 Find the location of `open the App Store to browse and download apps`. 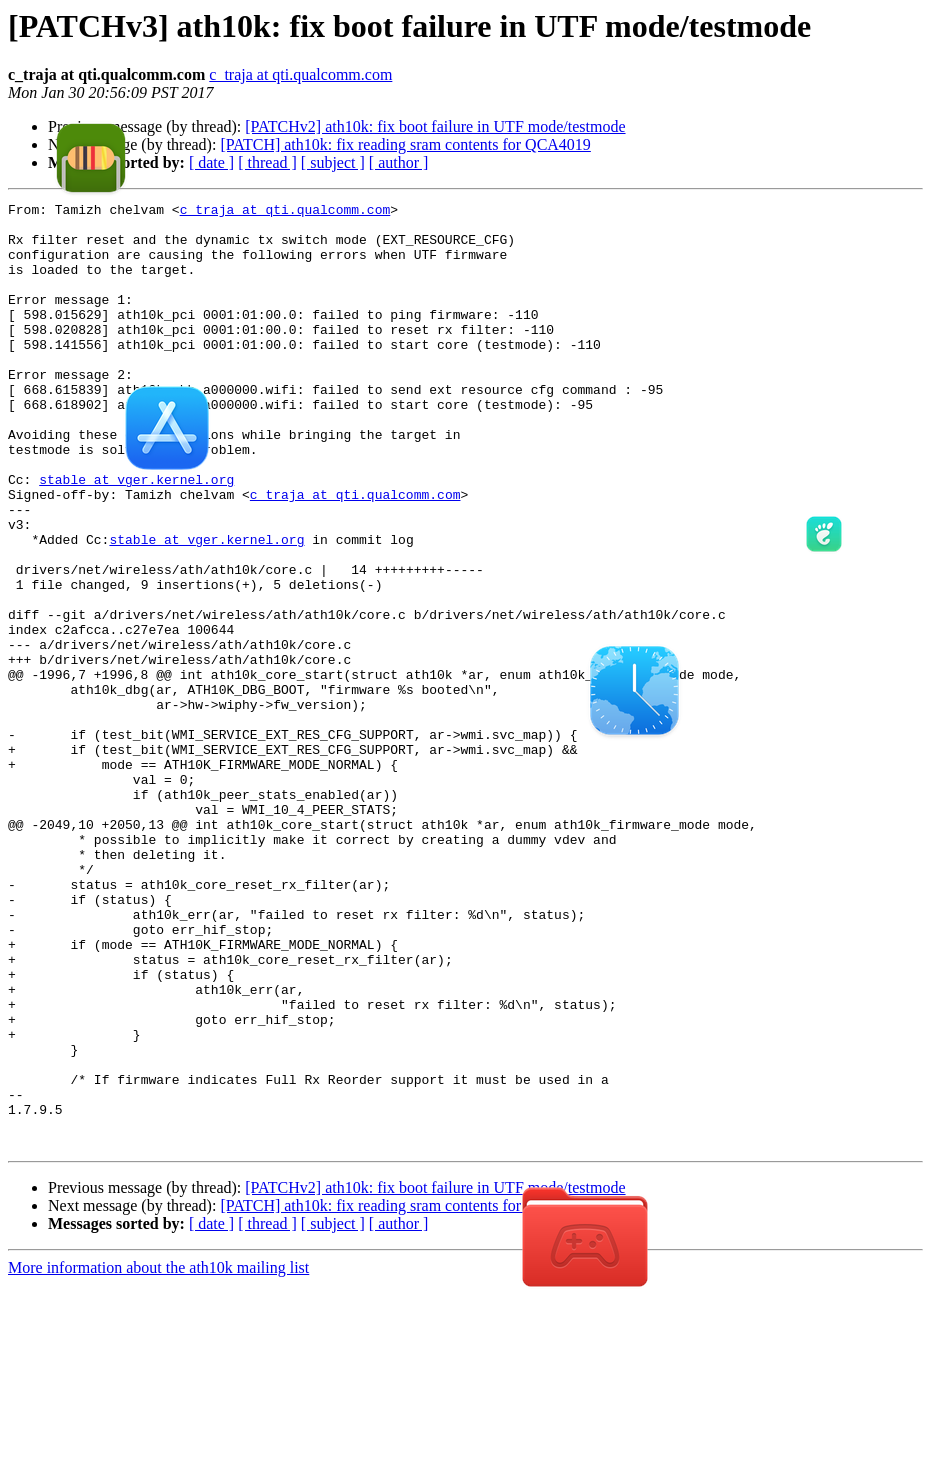

open the App Store to browse and download apps is located at coordinates (167, 428).